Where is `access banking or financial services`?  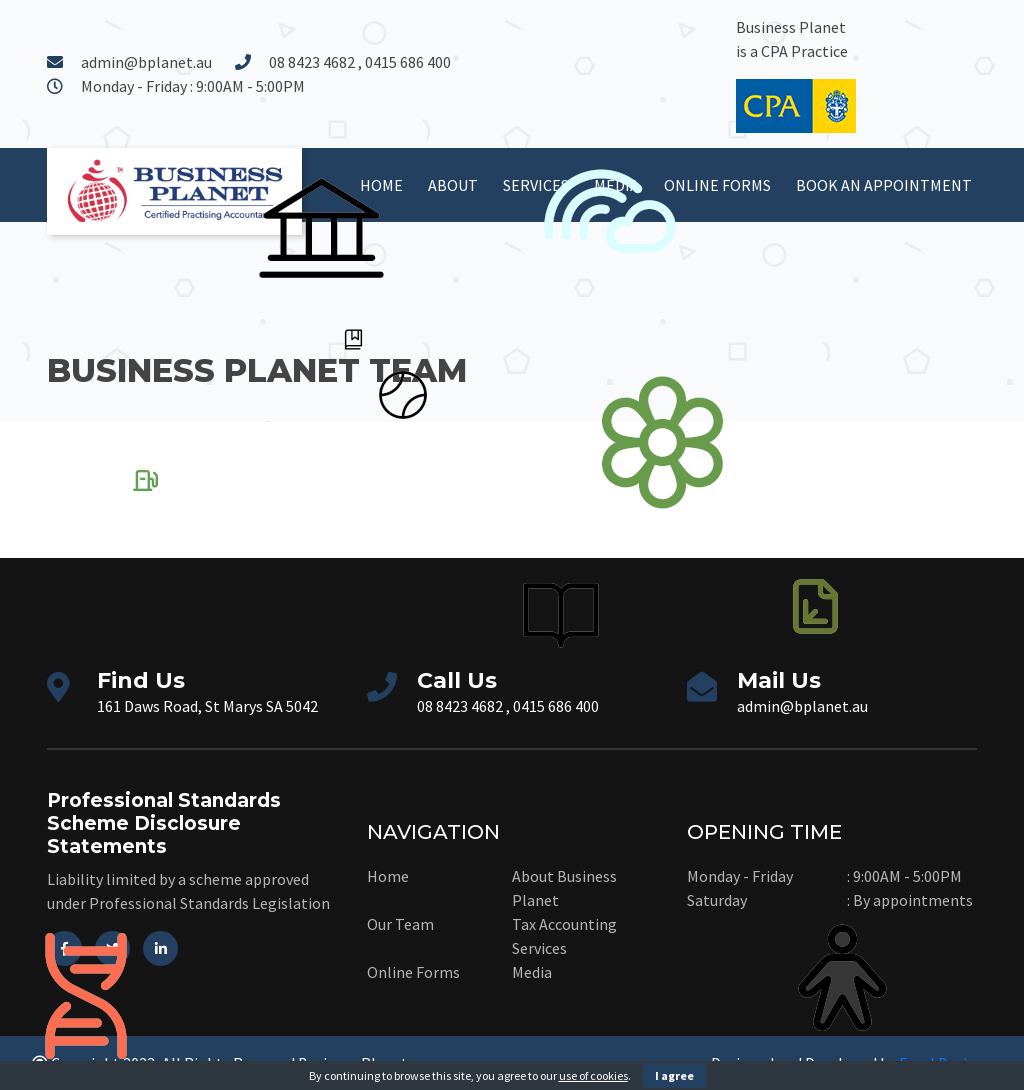 access banking or financial services is located at coordinates (321, 232).